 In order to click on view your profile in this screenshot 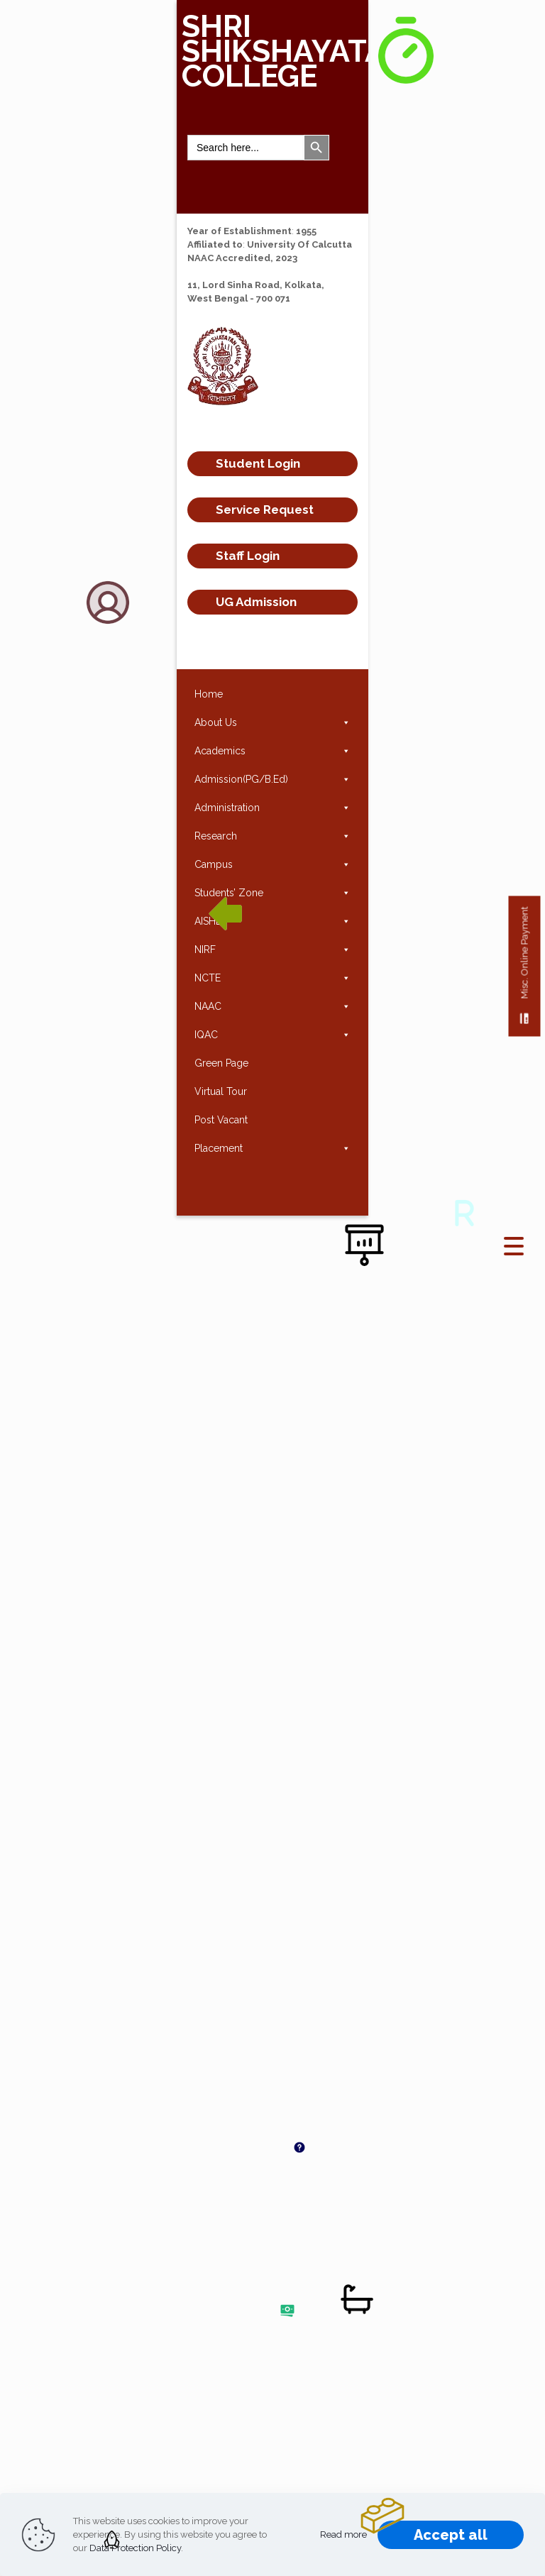, I will do `click(108, 602)`.